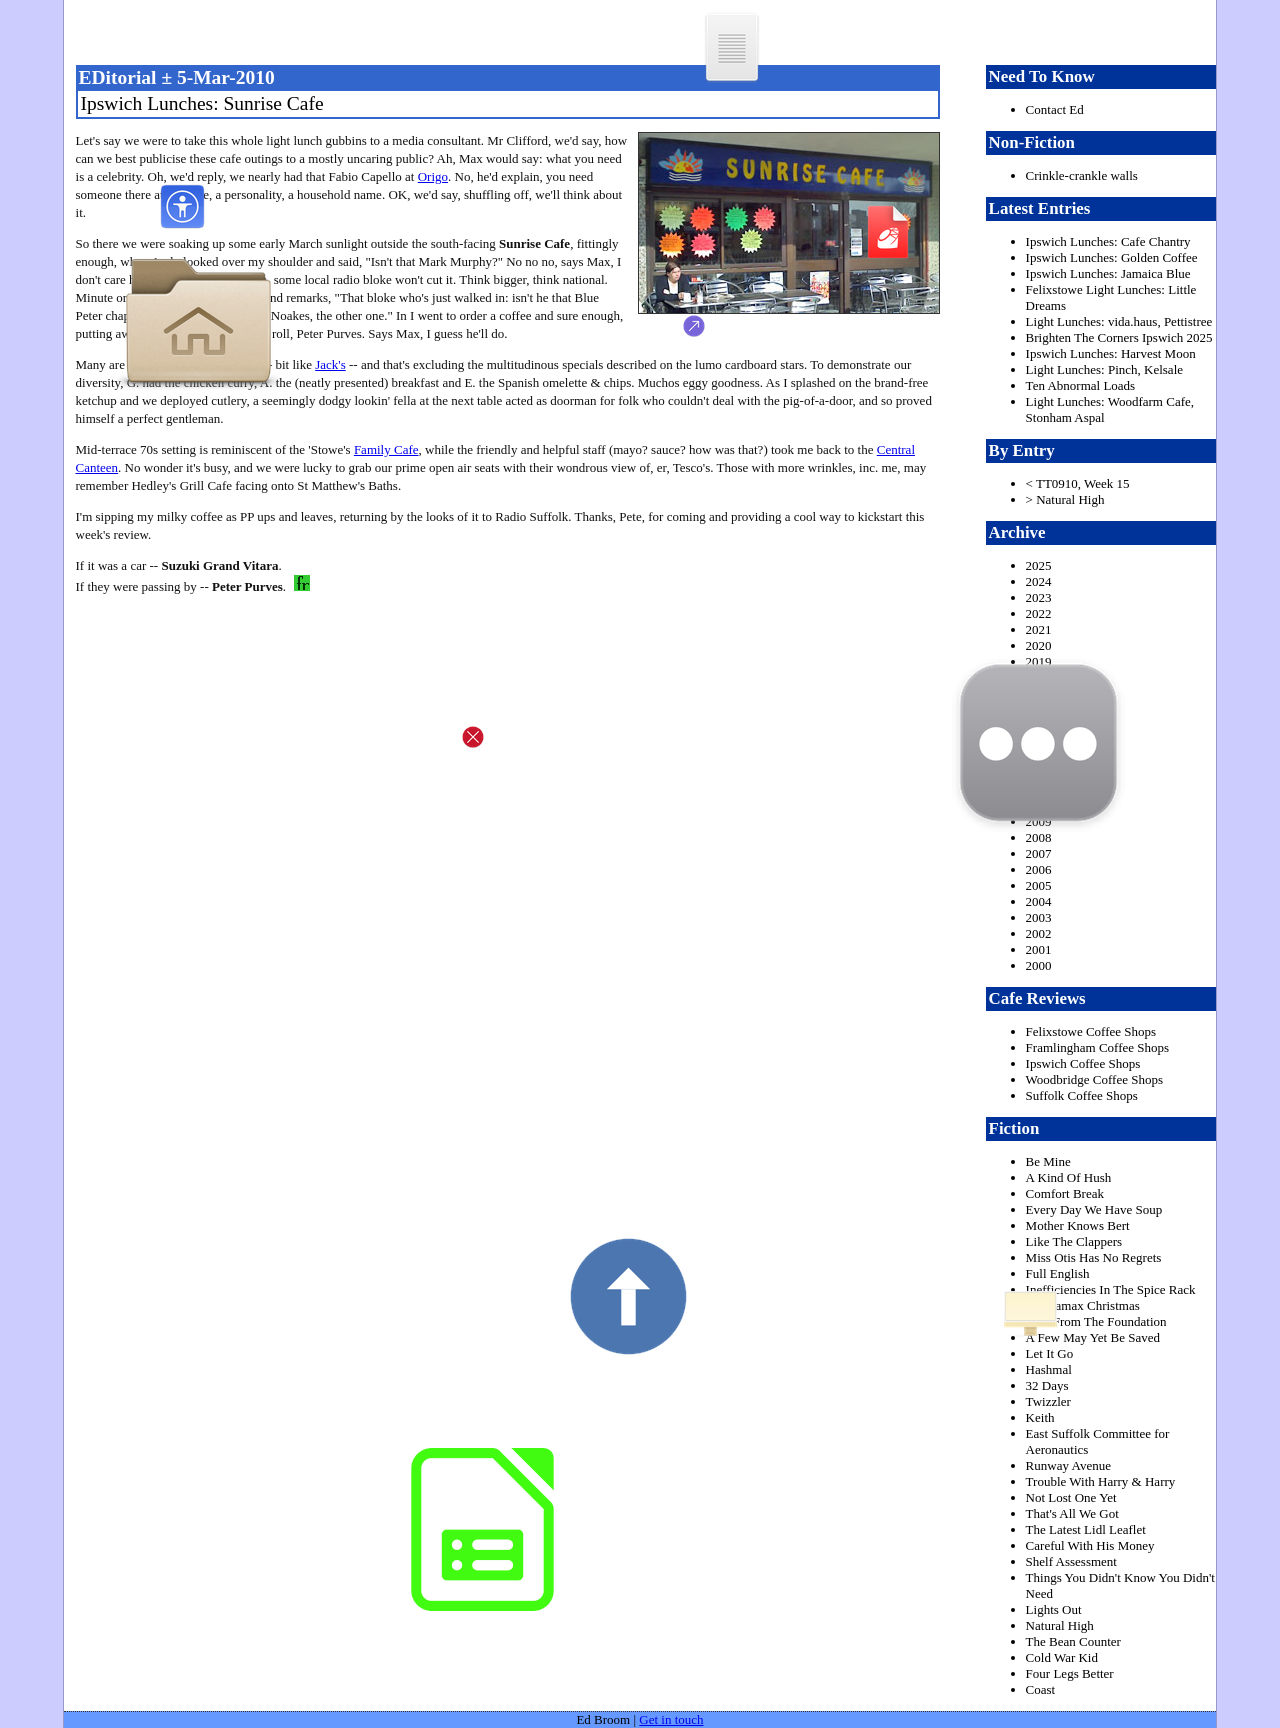  I want to click on access your home folder, so click(198, 328).